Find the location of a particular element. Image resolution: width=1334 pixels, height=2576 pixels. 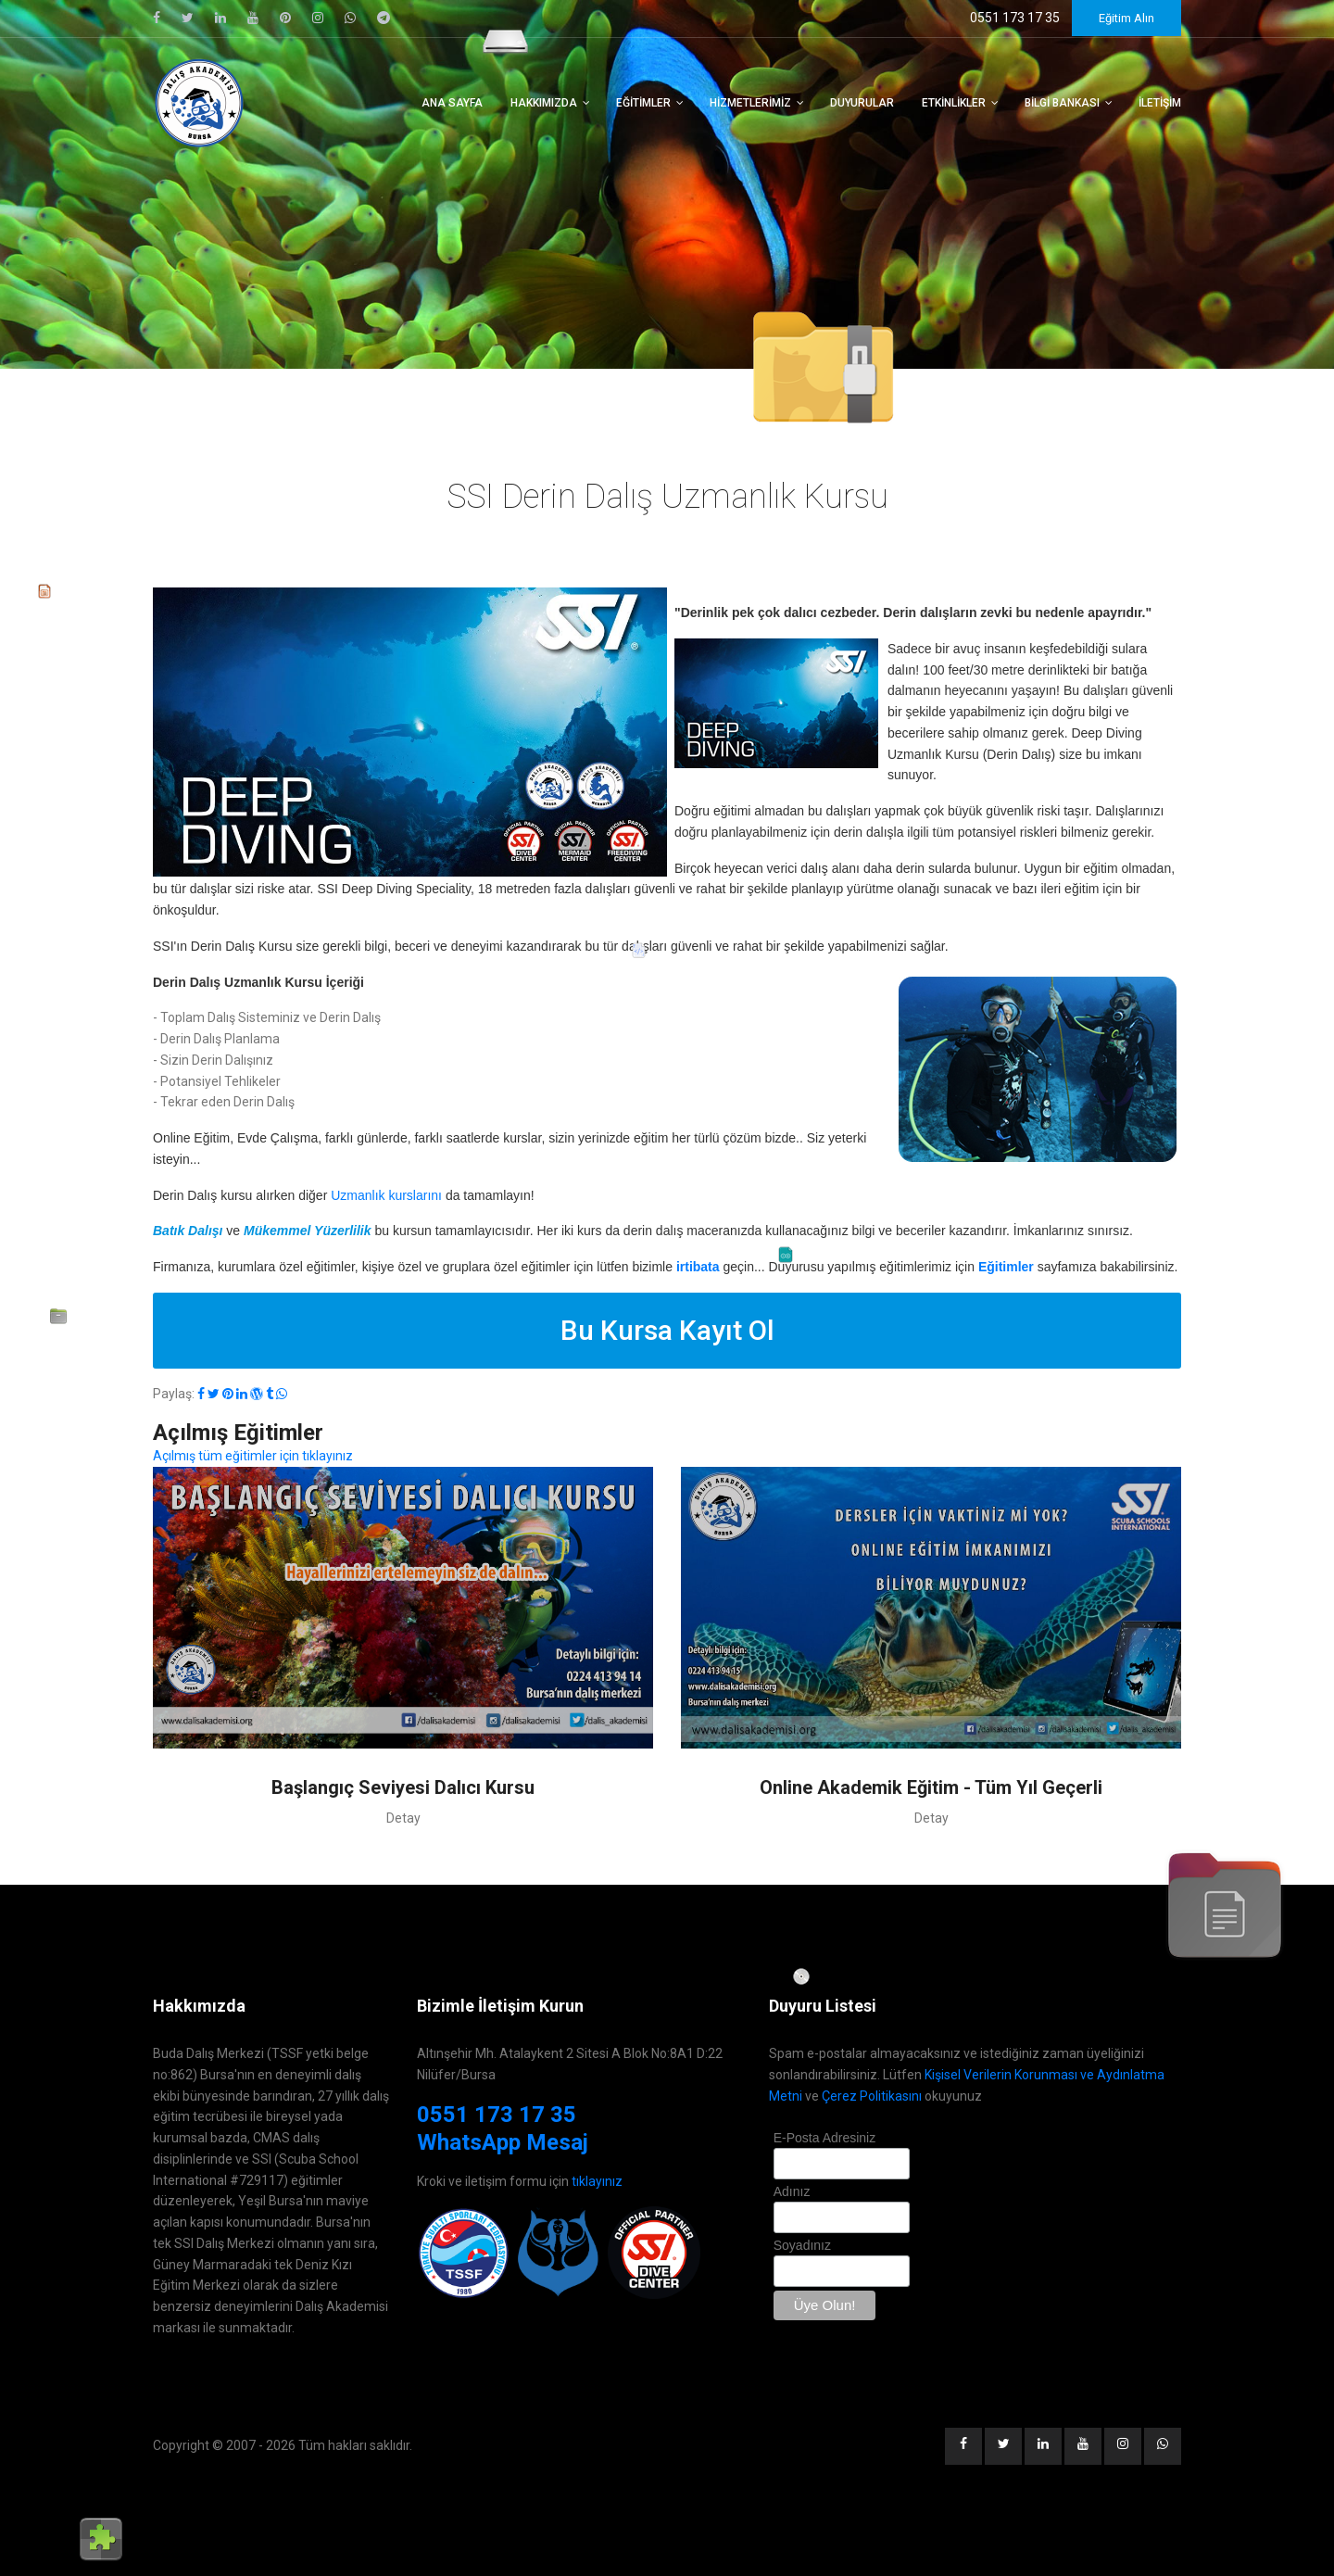

indicates a rewritable CD-RW disc is located at coordinates (801, 1976).